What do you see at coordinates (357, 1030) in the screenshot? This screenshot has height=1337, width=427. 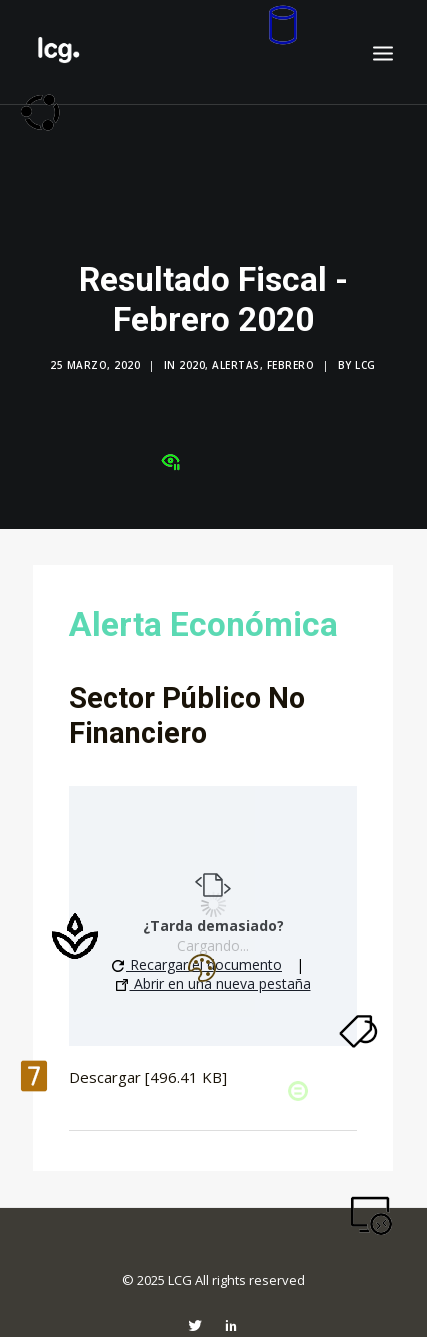 I see `add or manage tags for a file` at bounding box center [357, 1030].